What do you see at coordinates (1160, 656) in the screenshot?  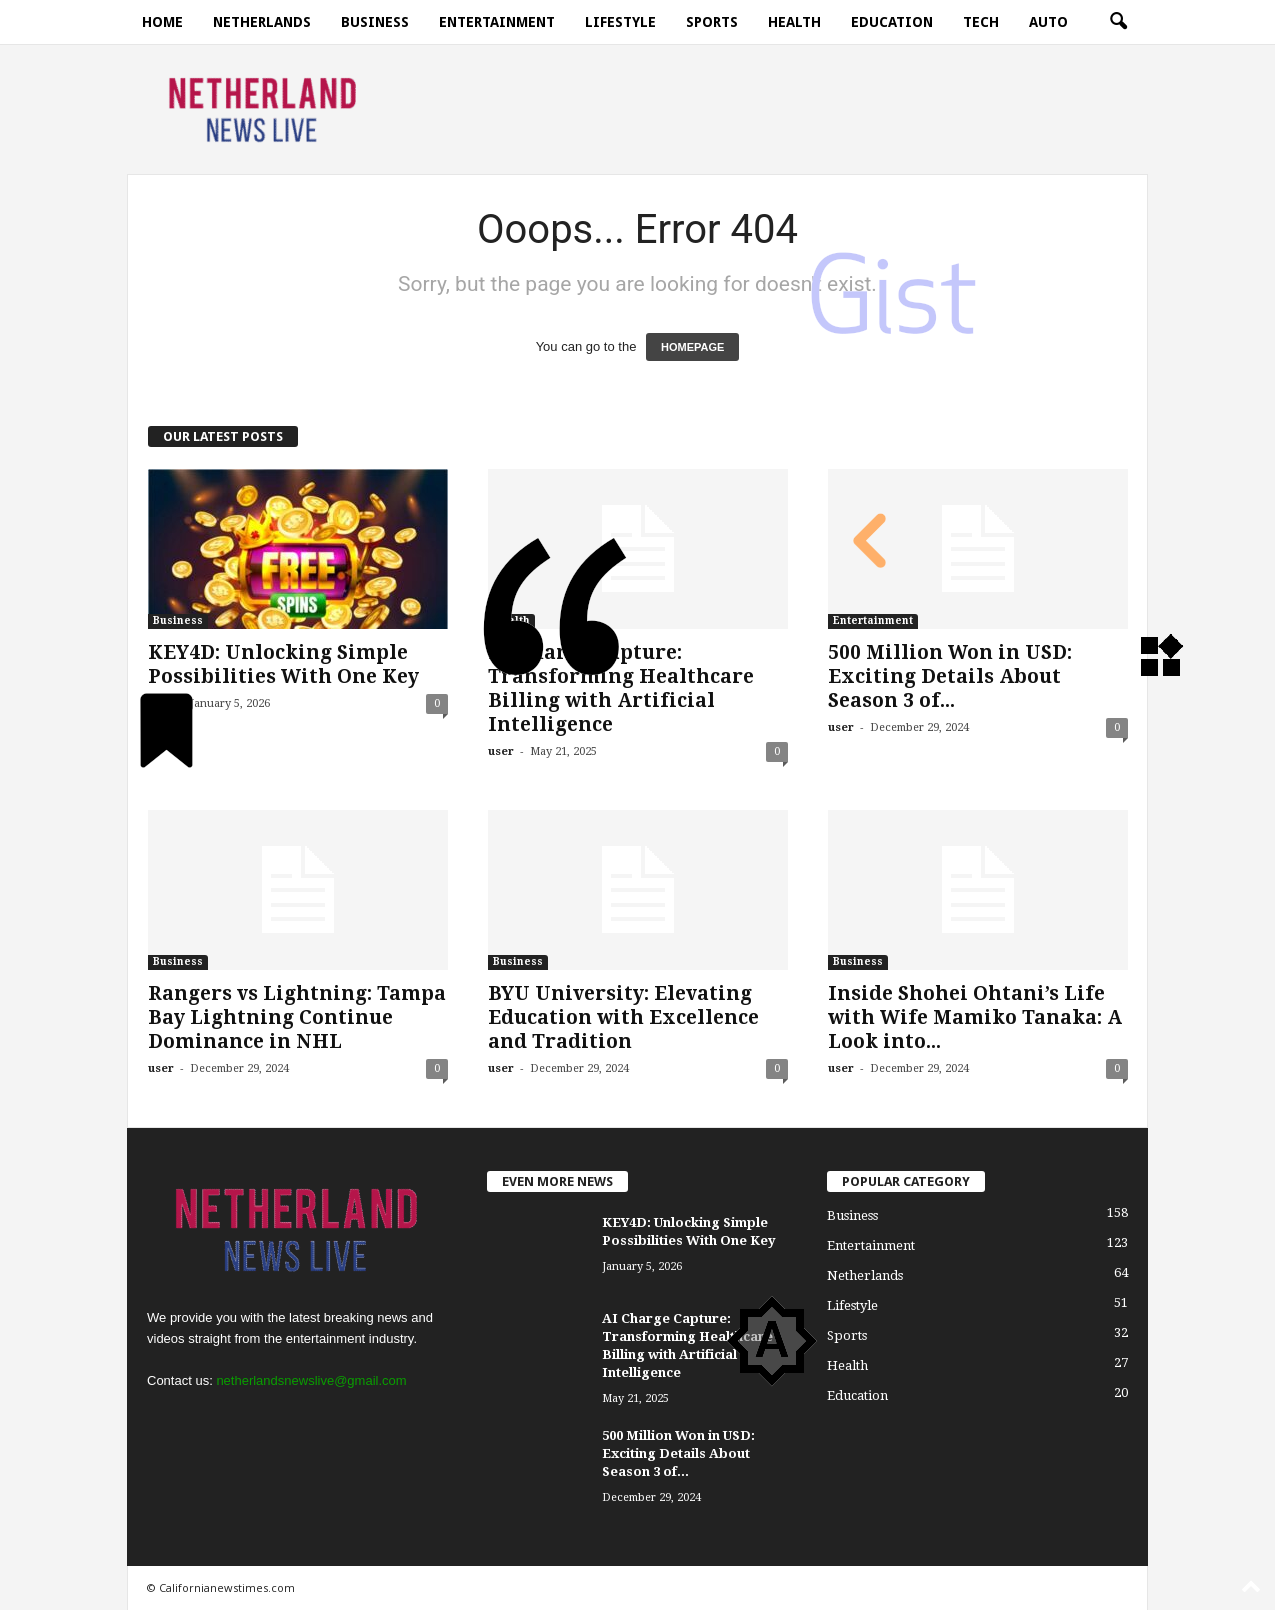 I see `access home screen widgets` at bounding box center [1160, 656].